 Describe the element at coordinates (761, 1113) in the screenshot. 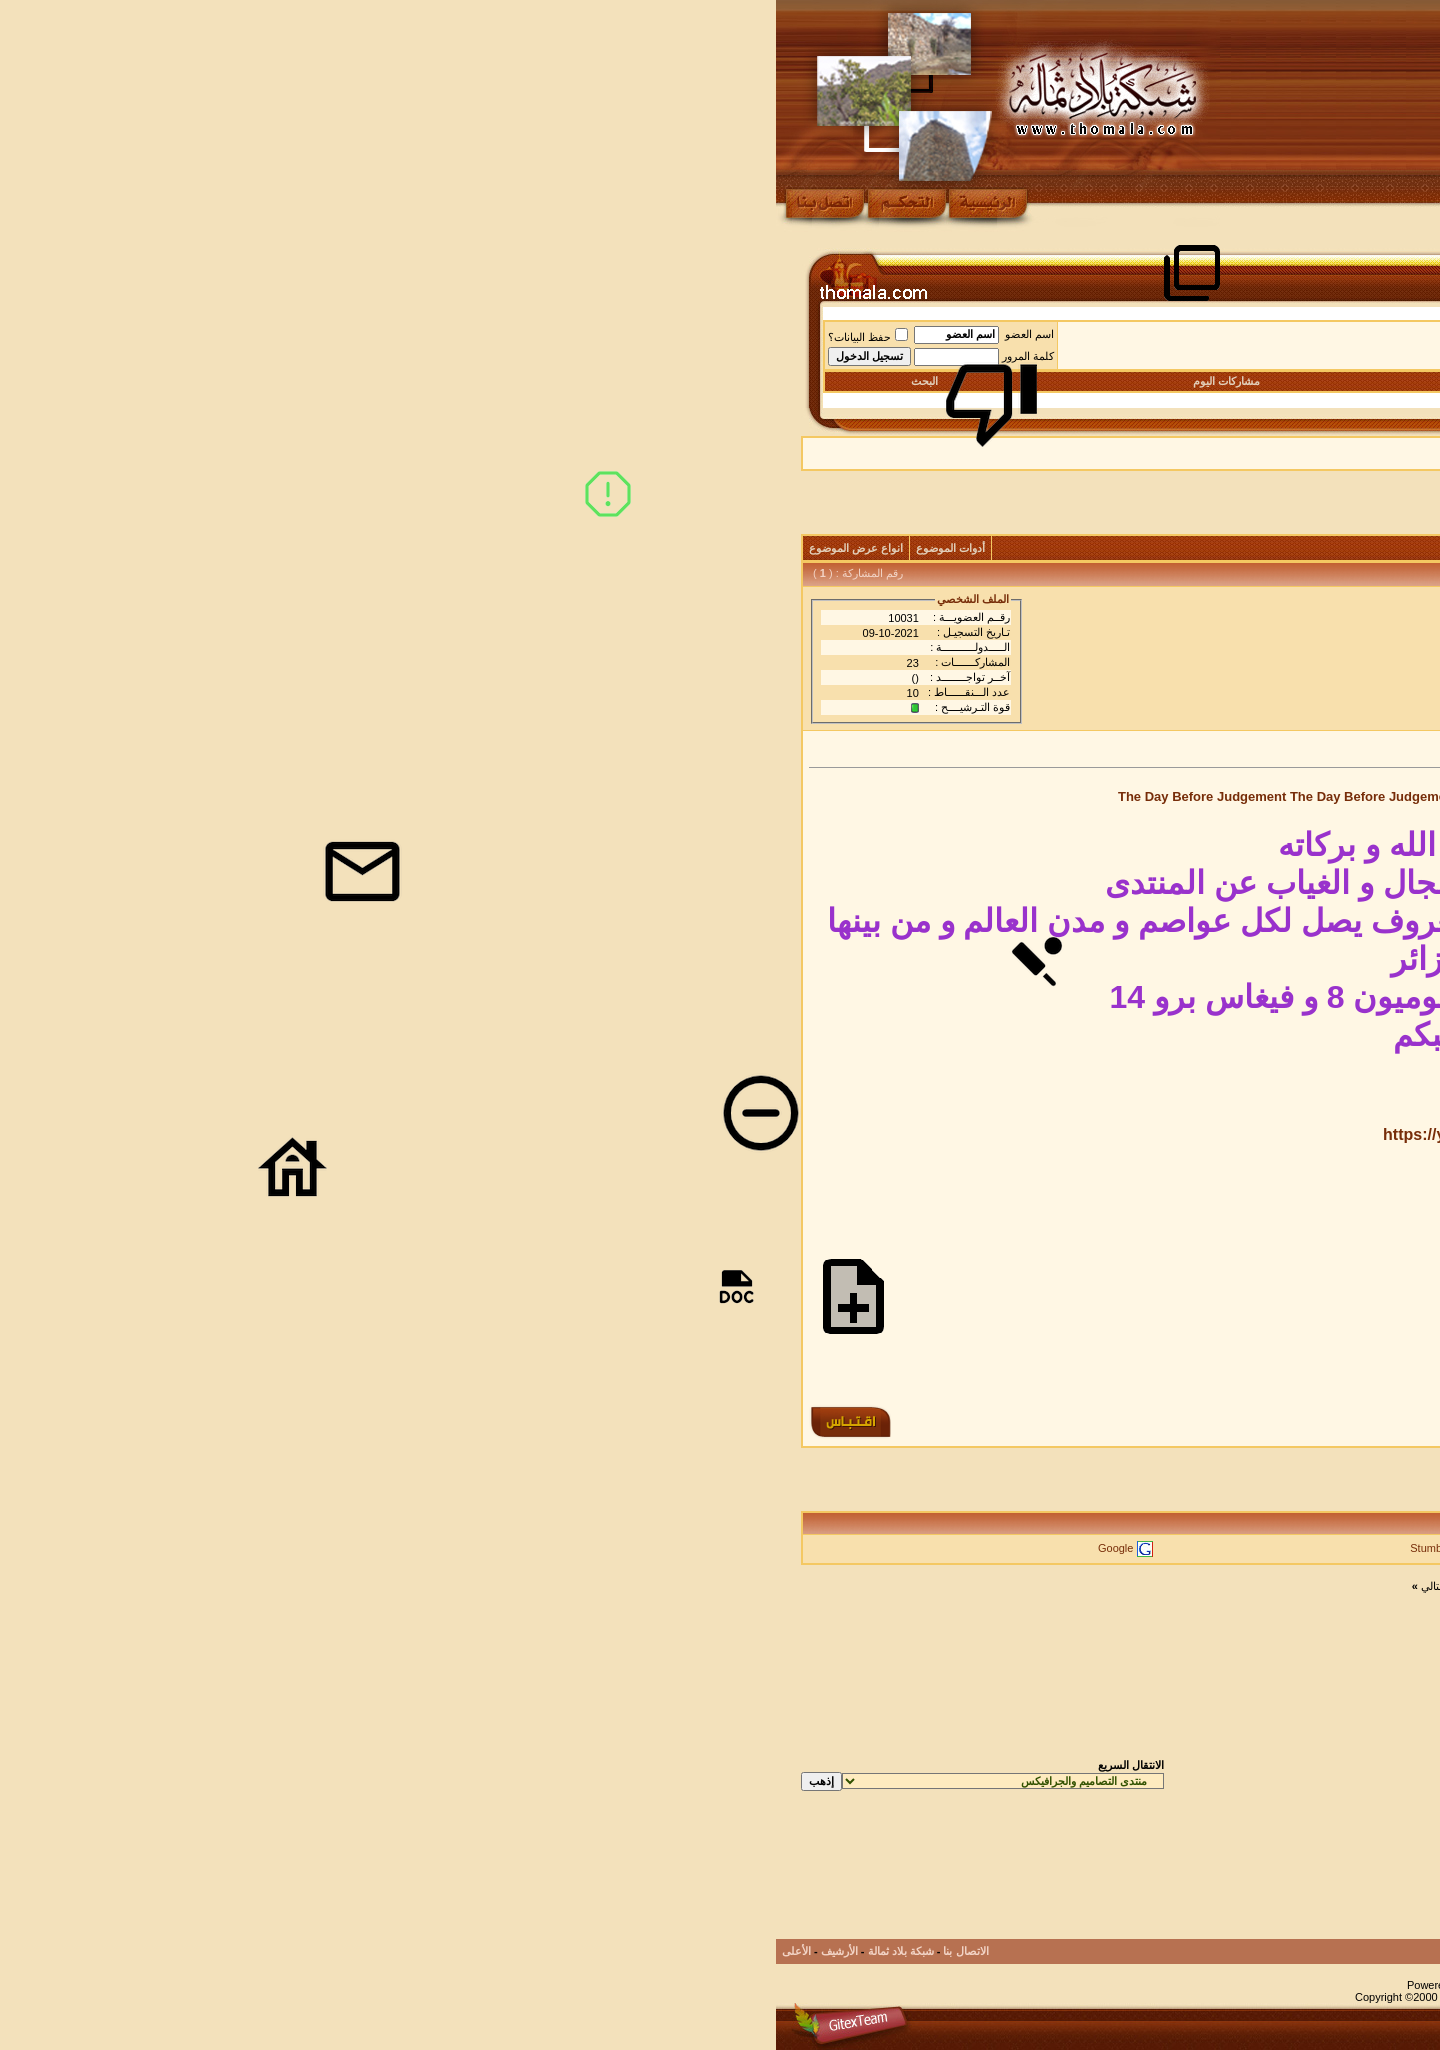

I see `remove an item from a list` at that location.